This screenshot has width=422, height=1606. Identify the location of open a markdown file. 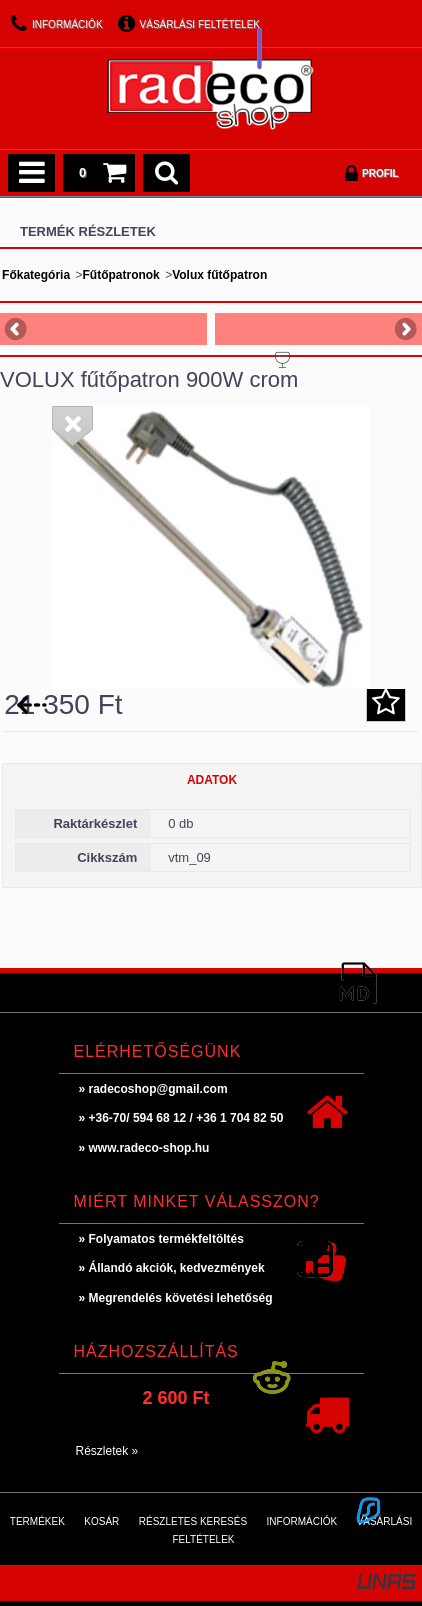
(359, 983).